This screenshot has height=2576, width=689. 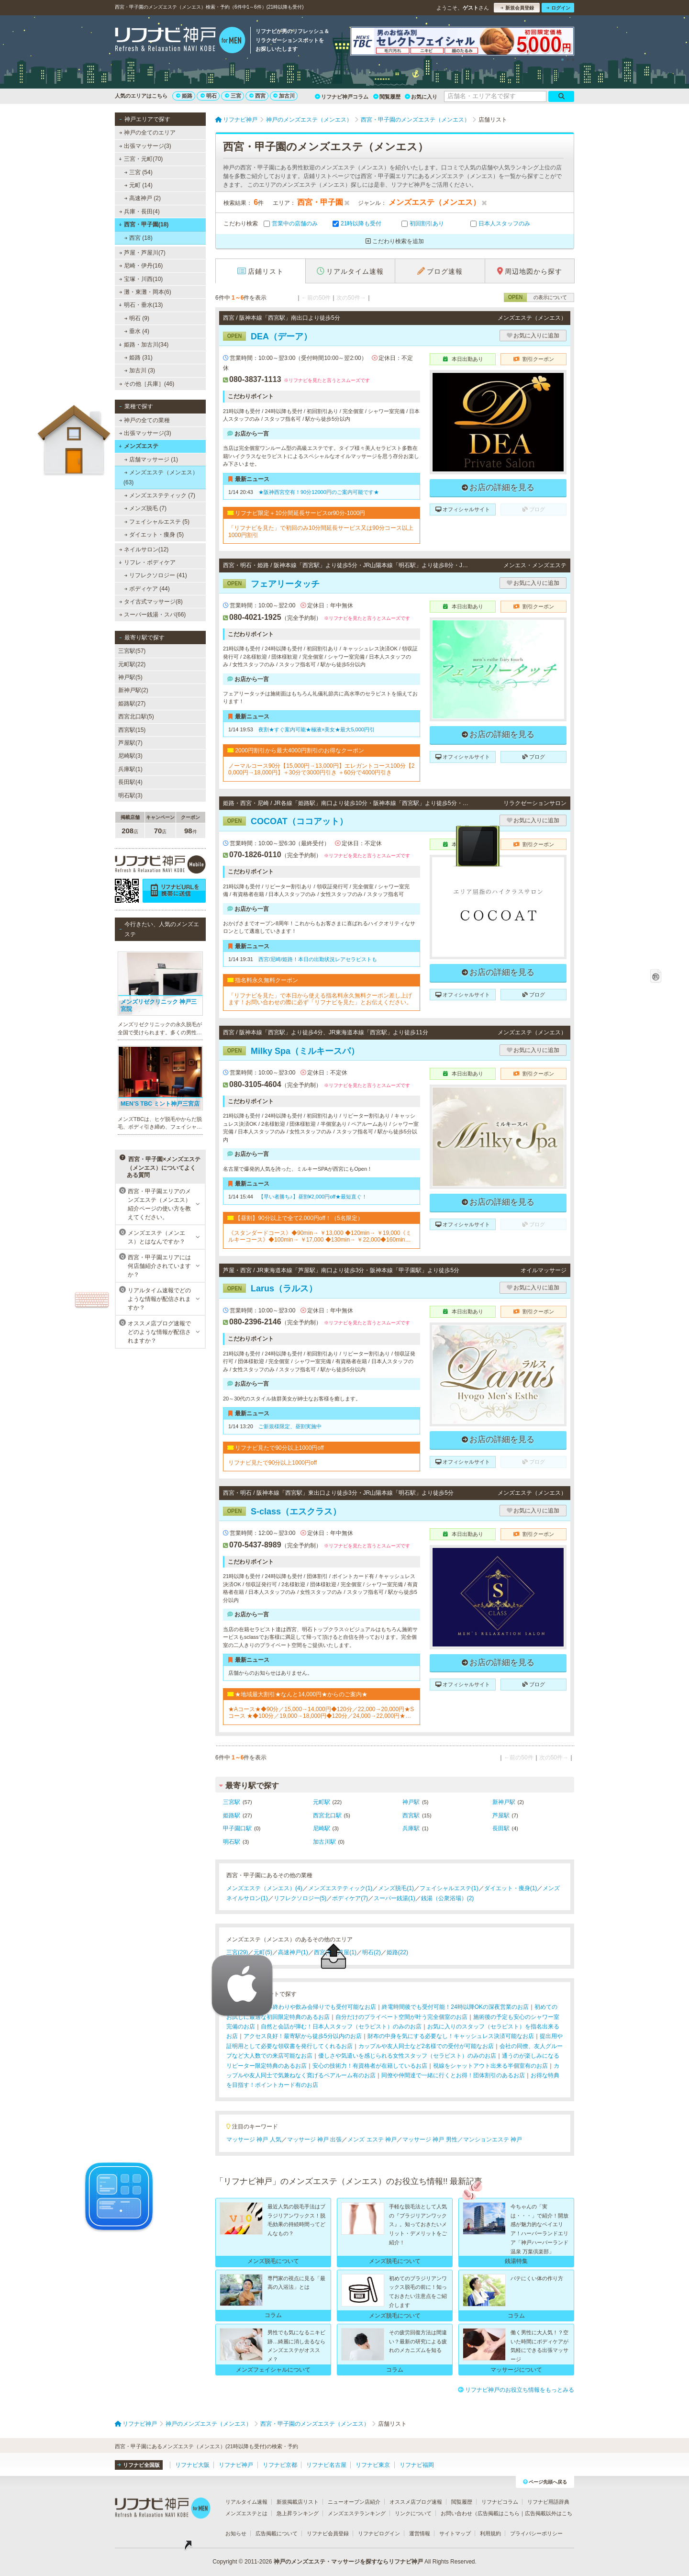 I want to click on access Apple ID account settings, so click(x=242, y=1985).